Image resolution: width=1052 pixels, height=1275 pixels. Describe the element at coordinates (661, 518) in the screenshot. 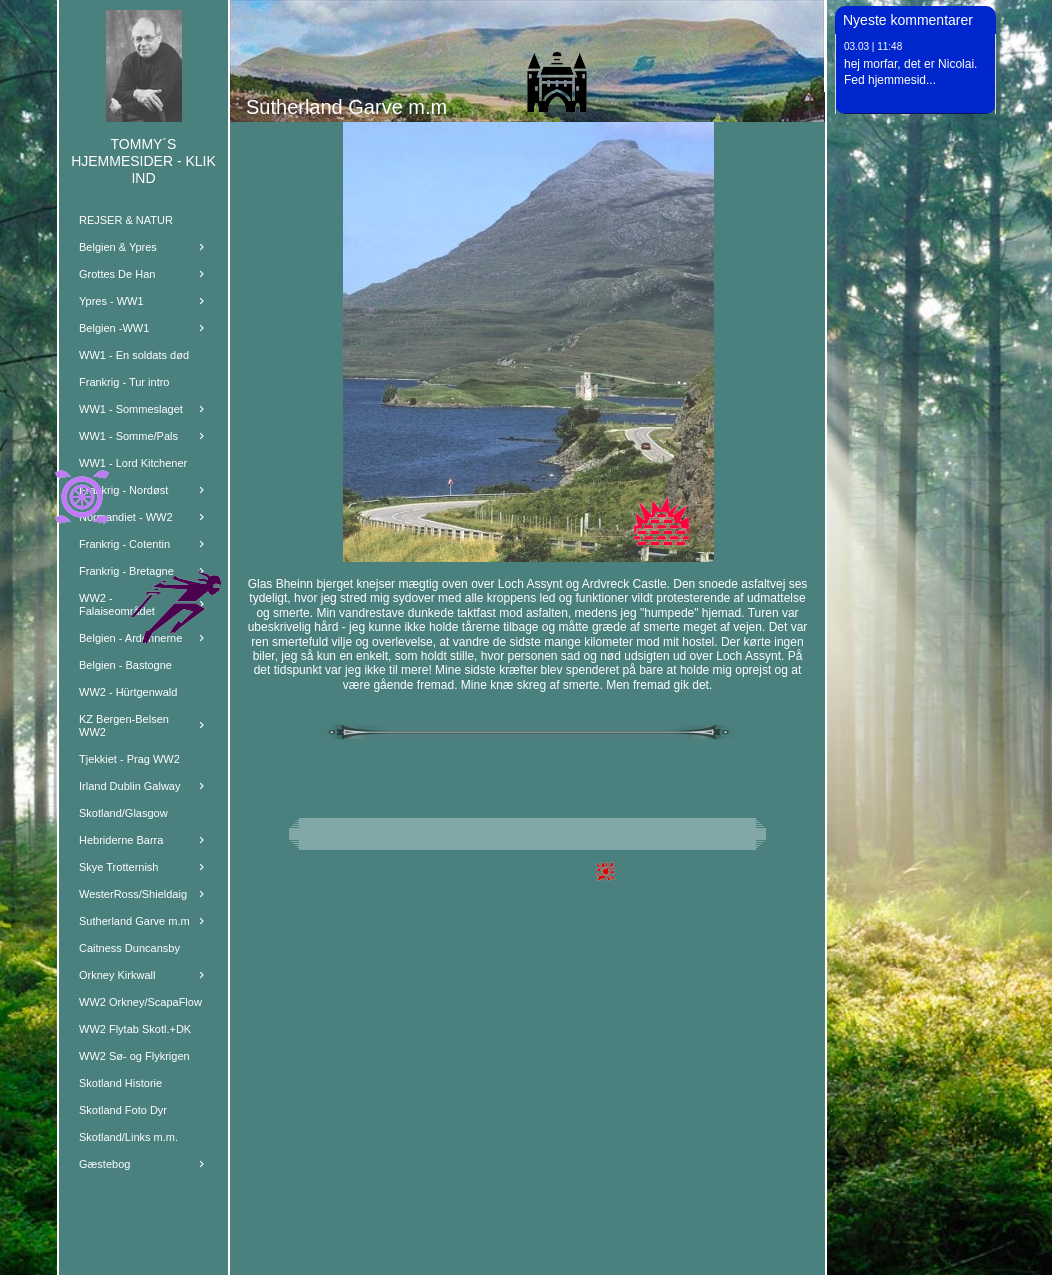

I see `view your in-game currency or gold balance` at that location.